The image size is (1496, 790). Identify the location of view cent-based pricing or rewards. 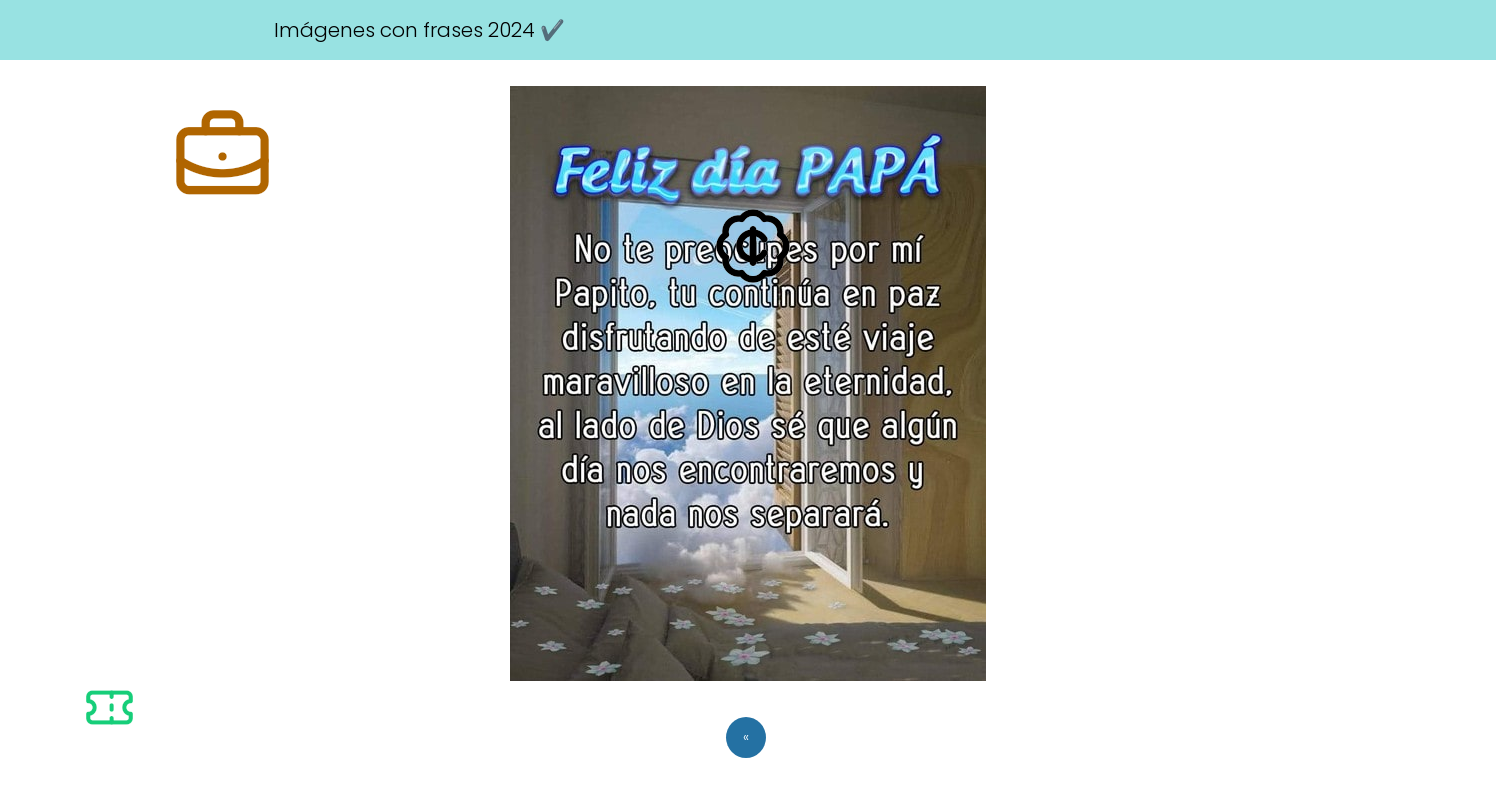
(753, 246).